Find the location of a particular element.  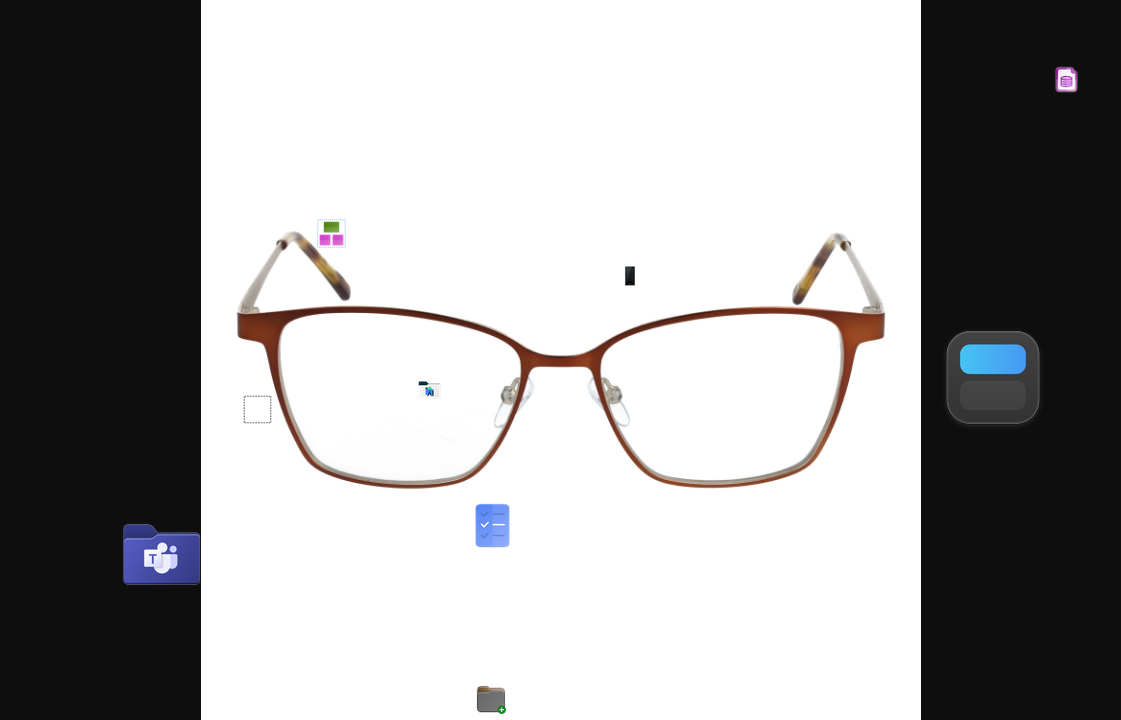

iPod nano device connected to your system is located at coordinates (630, 276).